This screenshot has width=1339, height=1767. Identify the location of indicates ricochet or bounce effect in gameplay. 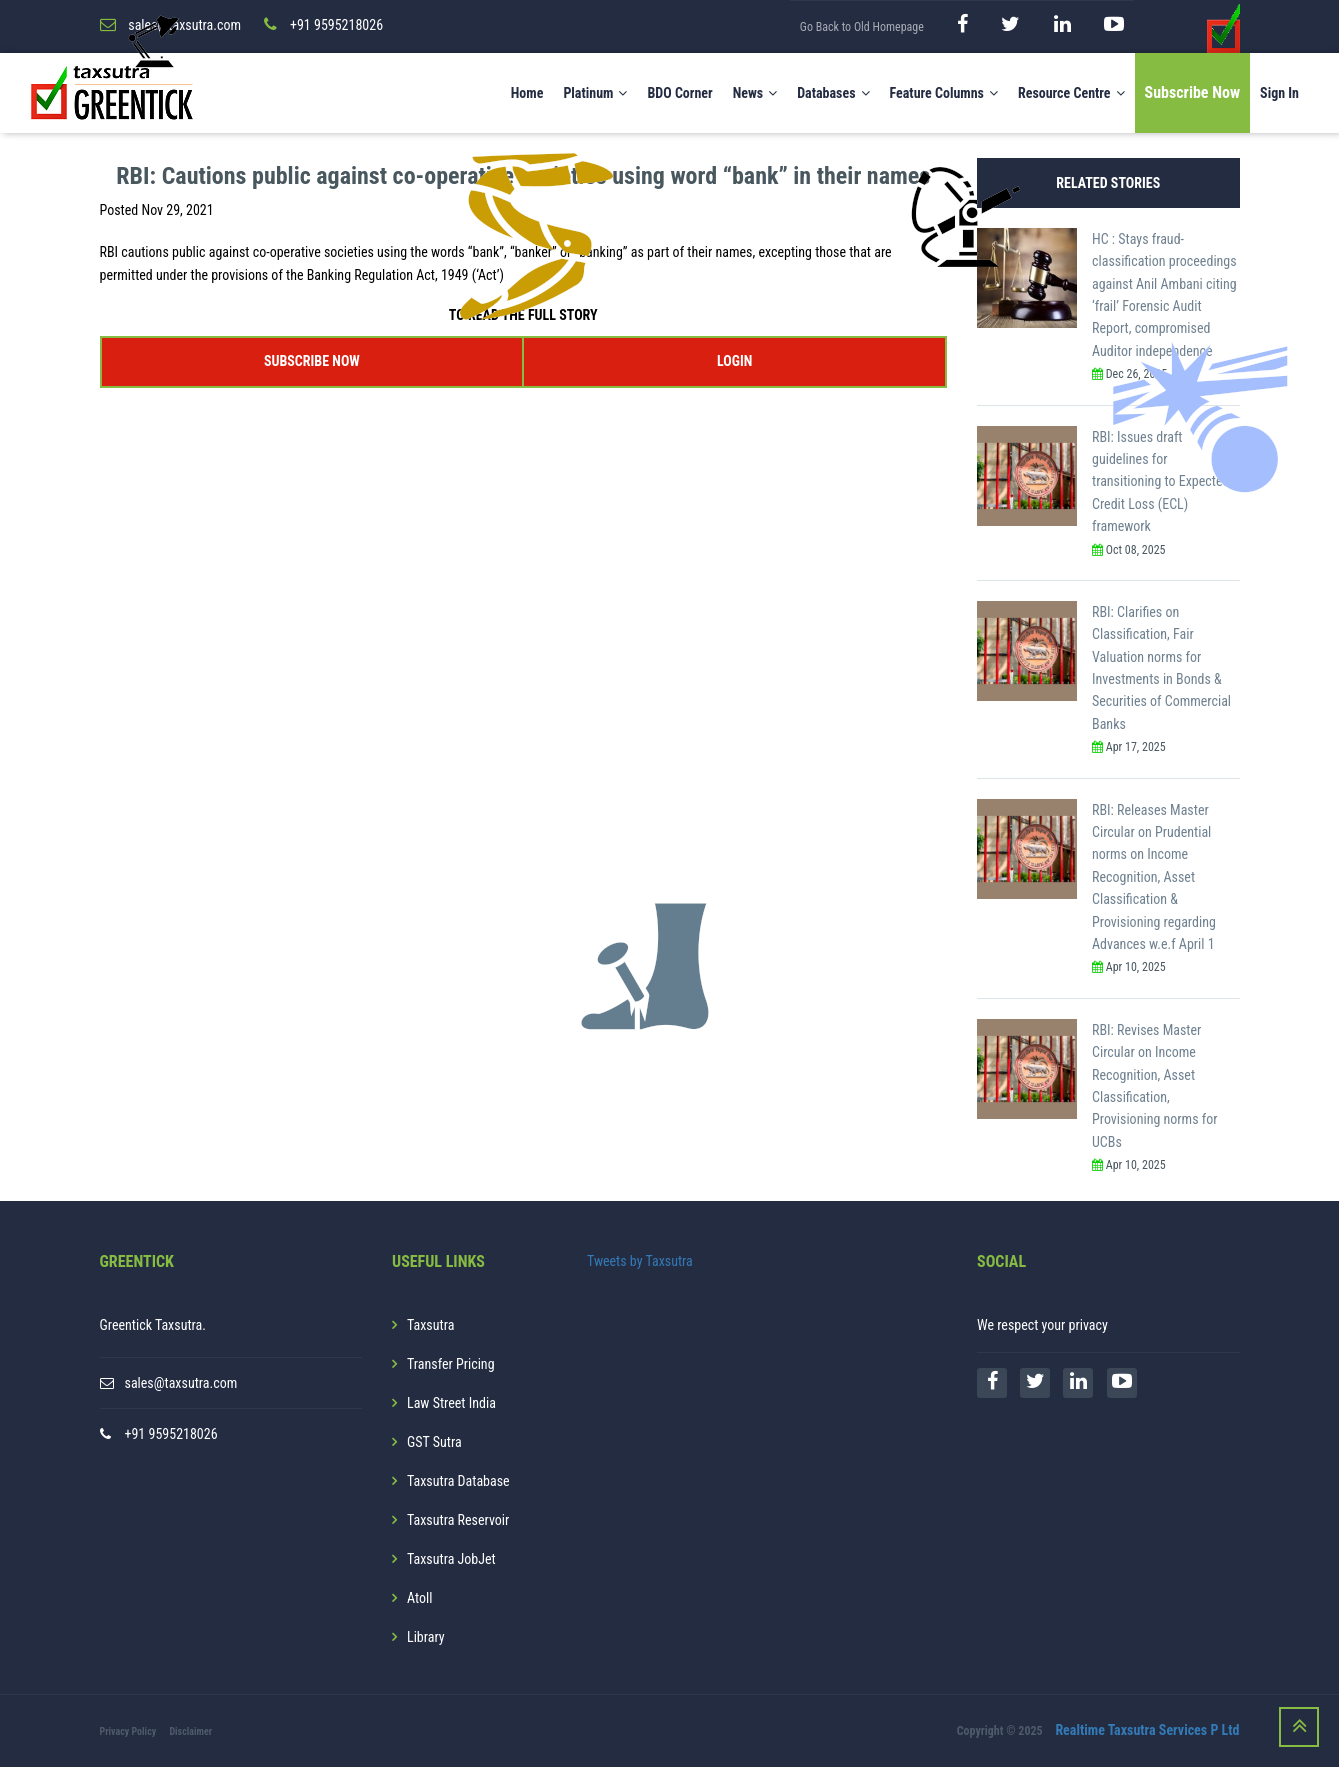
(1199, 416).